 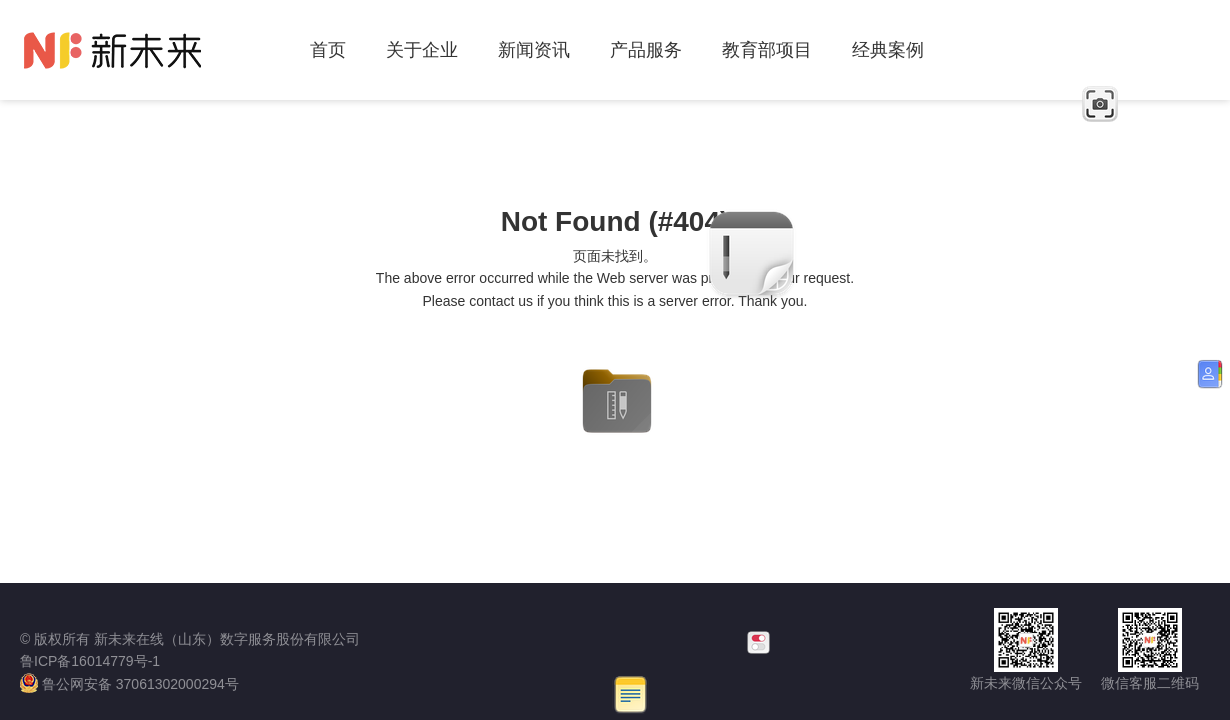 What do you see at coordinates (1210, 374) in the screenshot?
I see `open contacts or address book app` at bounding box center [1210, 374].